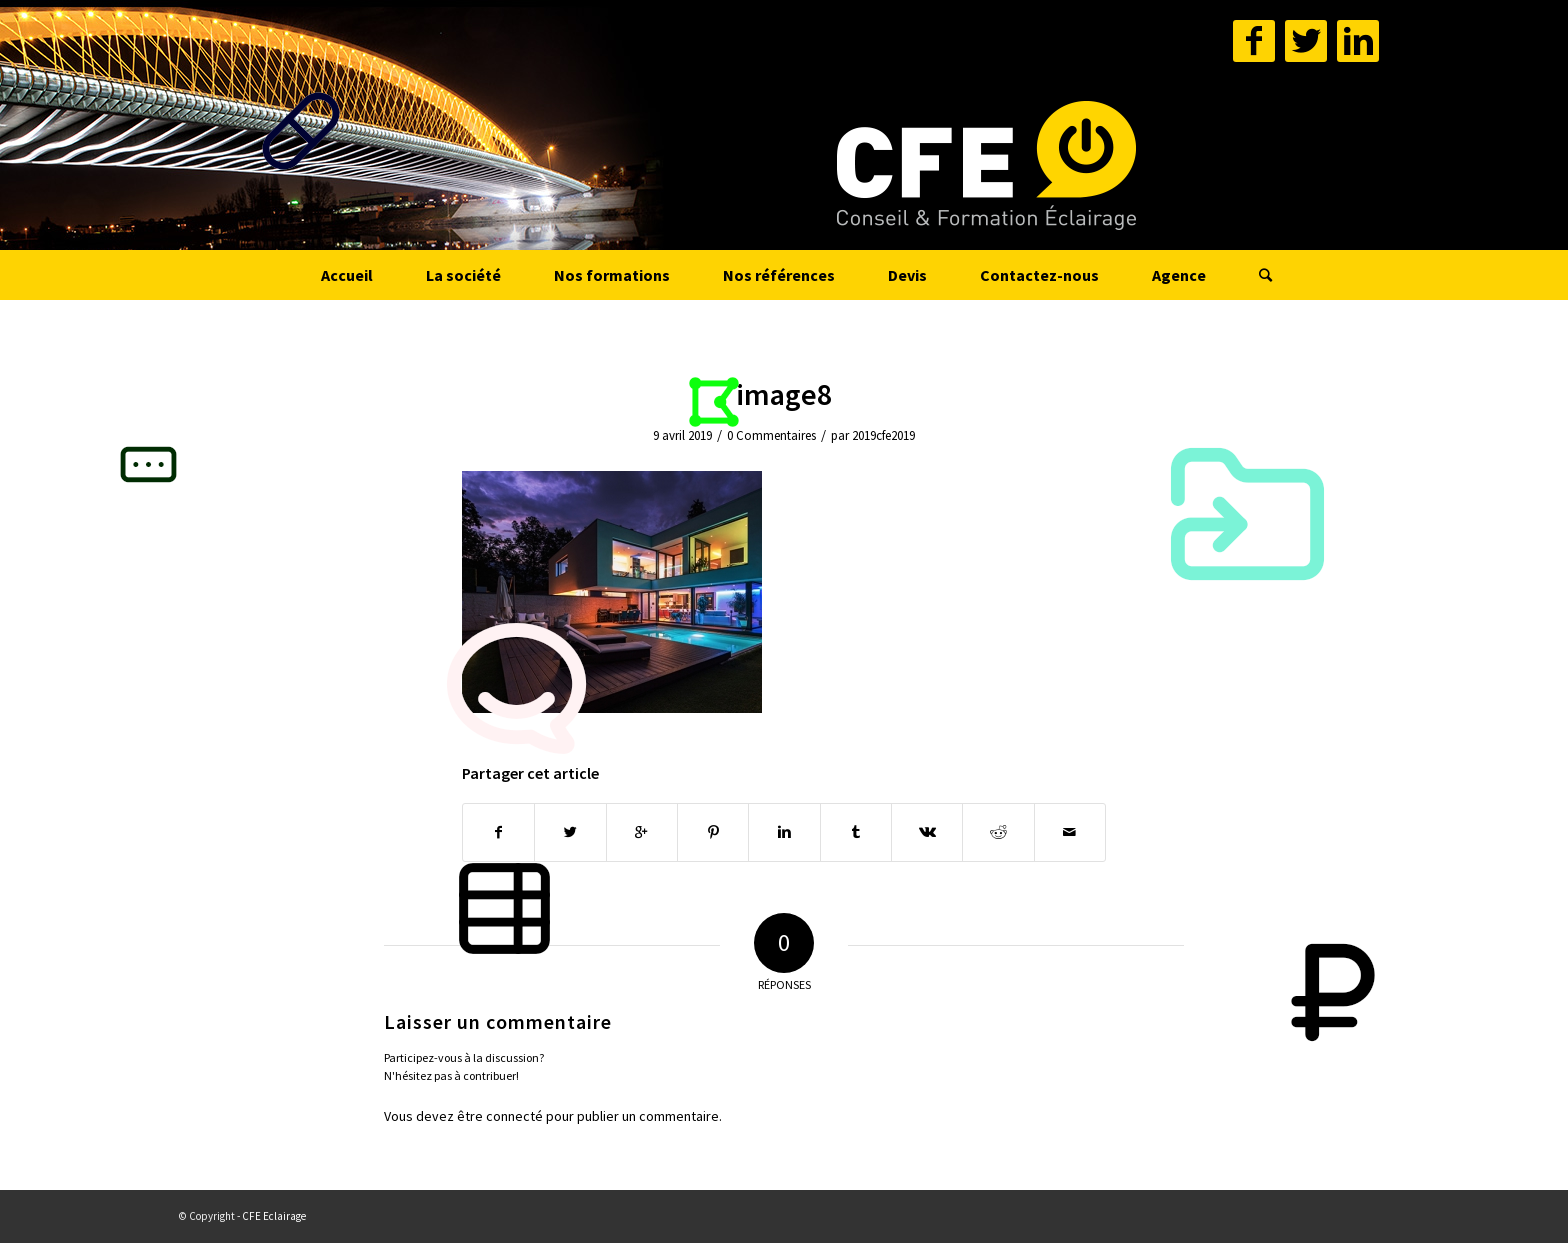 The height and width of the screenshot is (1243, 1568). Describe the element at coordinates (148, 464) in the screenshot. I see `indicates more options or actions available` at that location.